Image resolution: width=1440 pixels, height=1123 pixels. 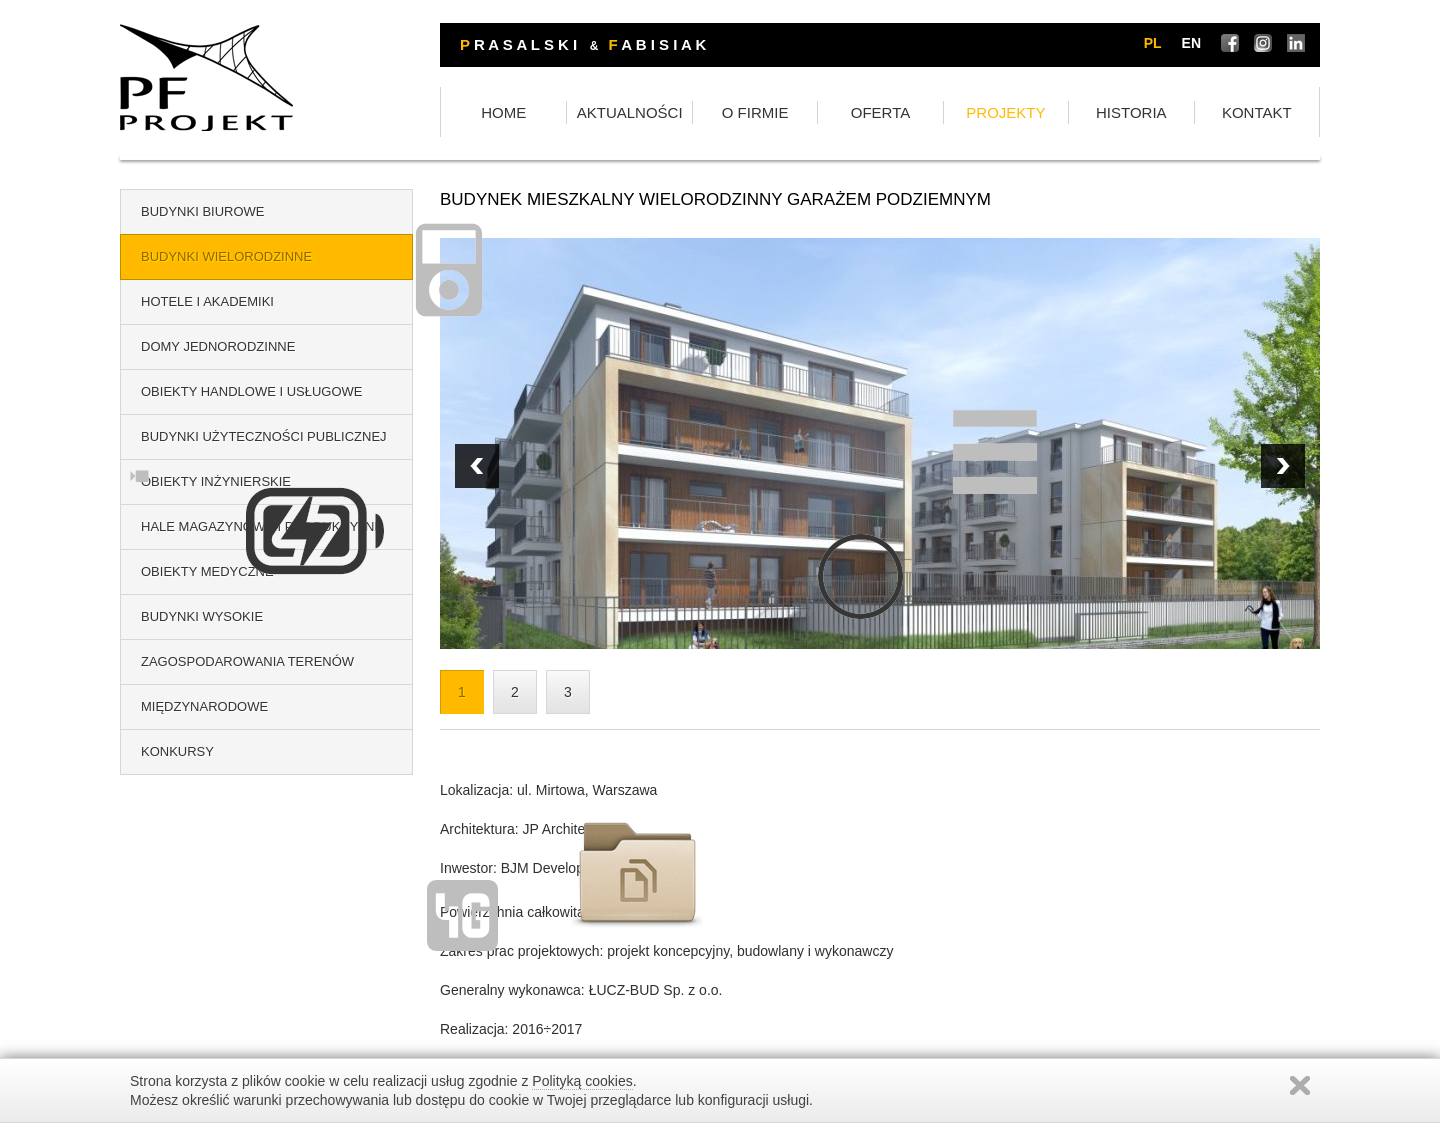 What do you see at coordinates (860, 576) in the screenshot?
I see `indicates fullwidth input mode is active` at bounding box center [860, 576].